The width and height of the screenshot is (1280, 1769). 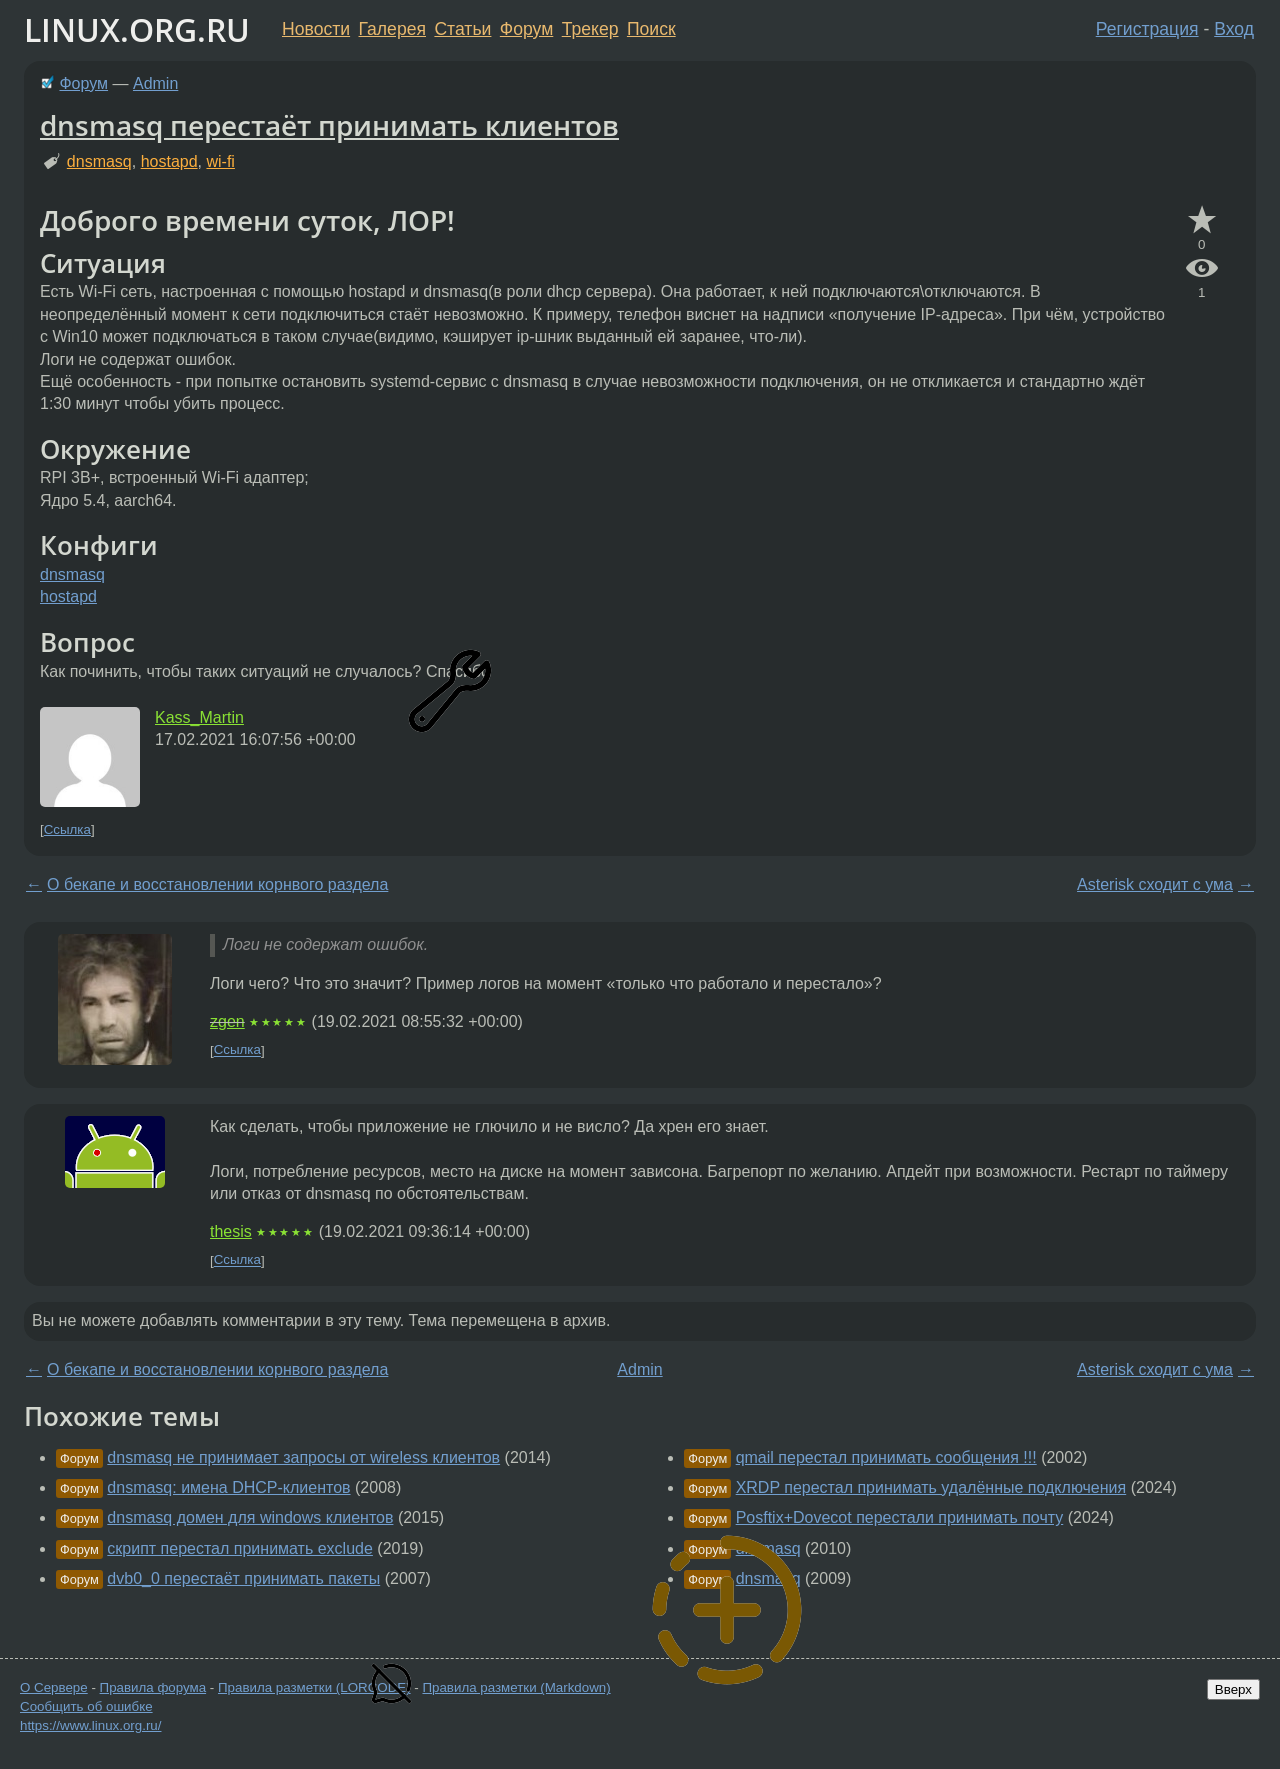 I want to click on mute or disable chat notifications, so click(x=391, y=1683).